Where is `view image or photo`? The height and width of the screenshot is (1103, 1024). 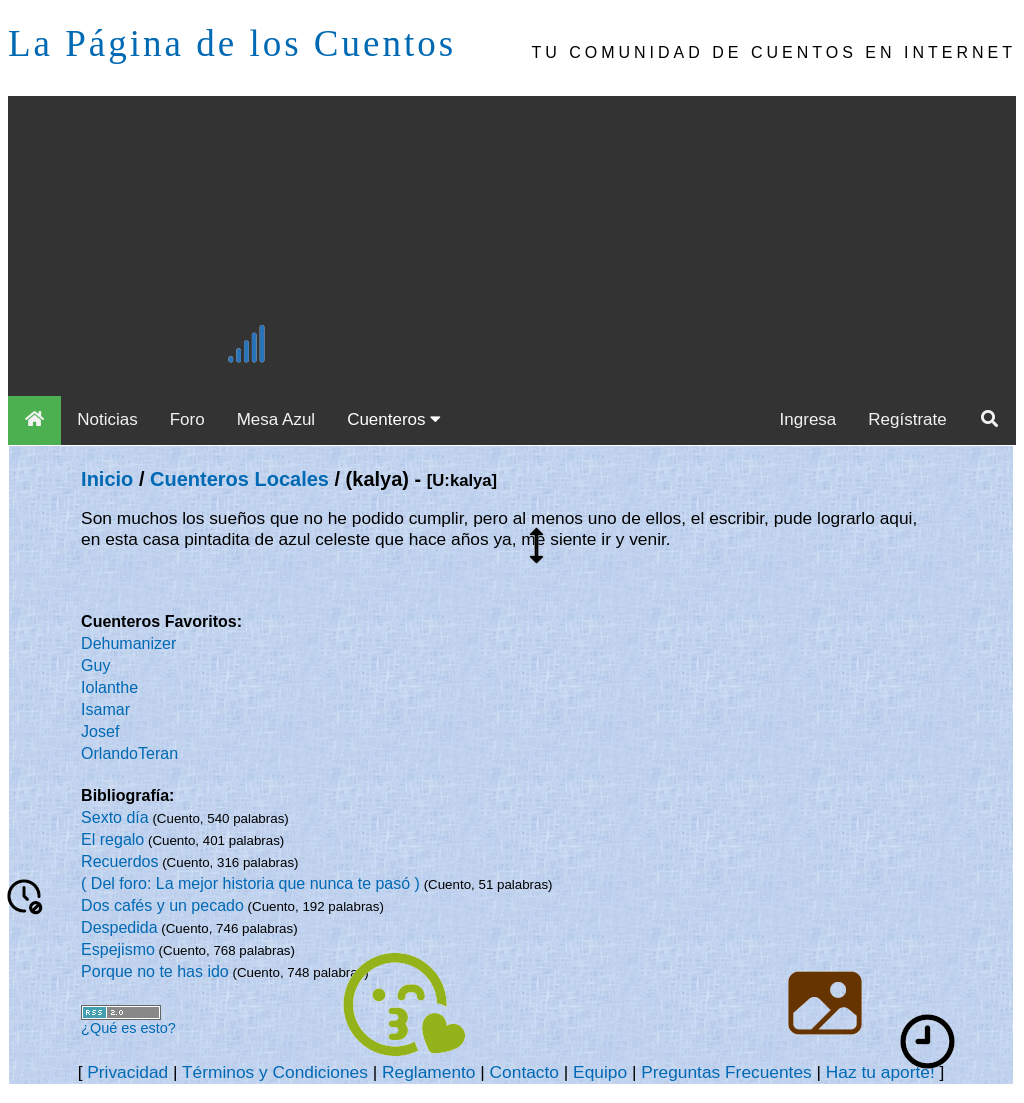
view image or photo is located at coordinates (825, 1003).